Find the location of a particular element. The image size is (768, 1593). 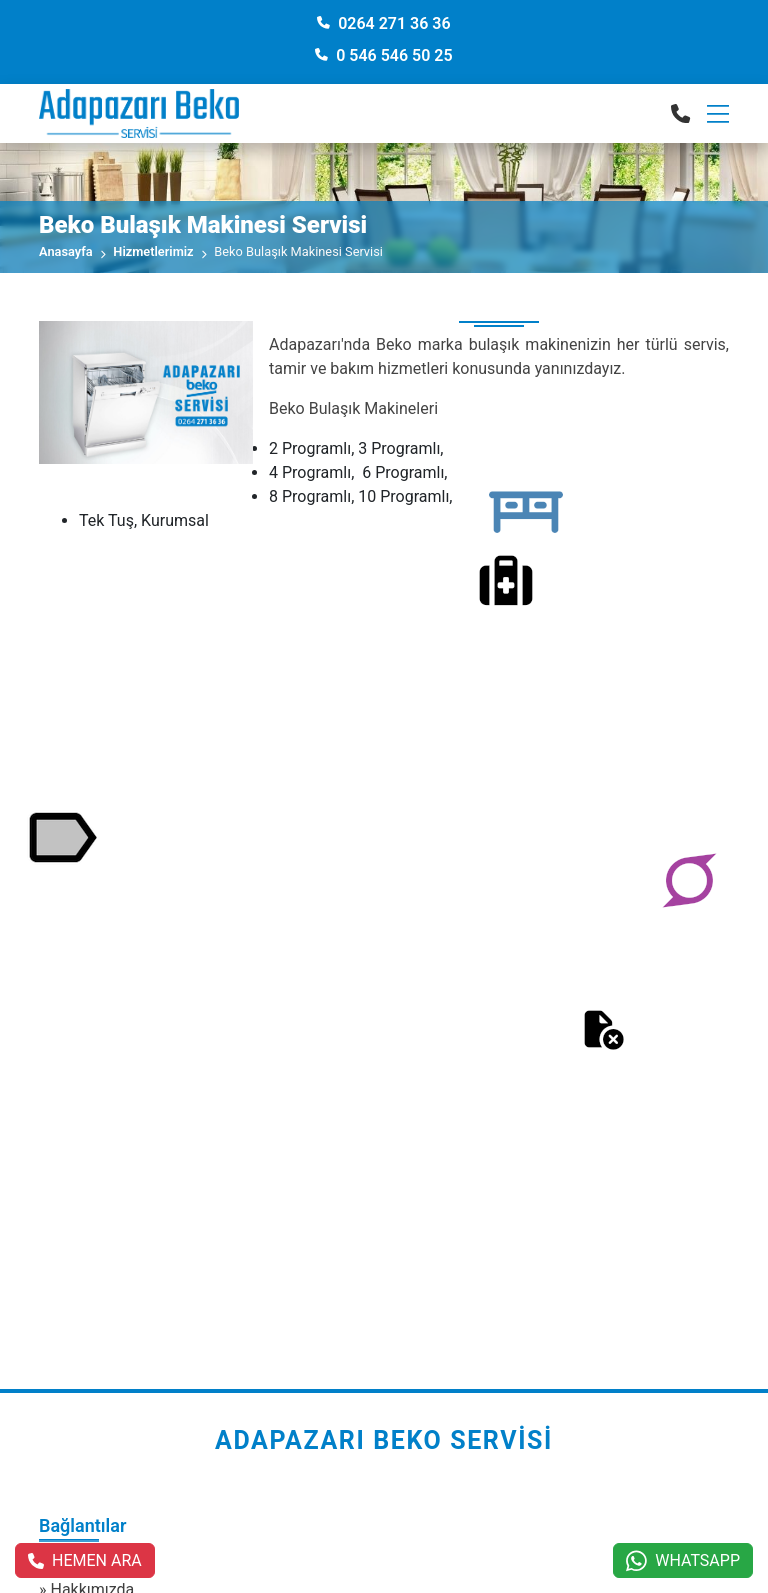

access workspace or desk settings is located at coordinates (526, 511).